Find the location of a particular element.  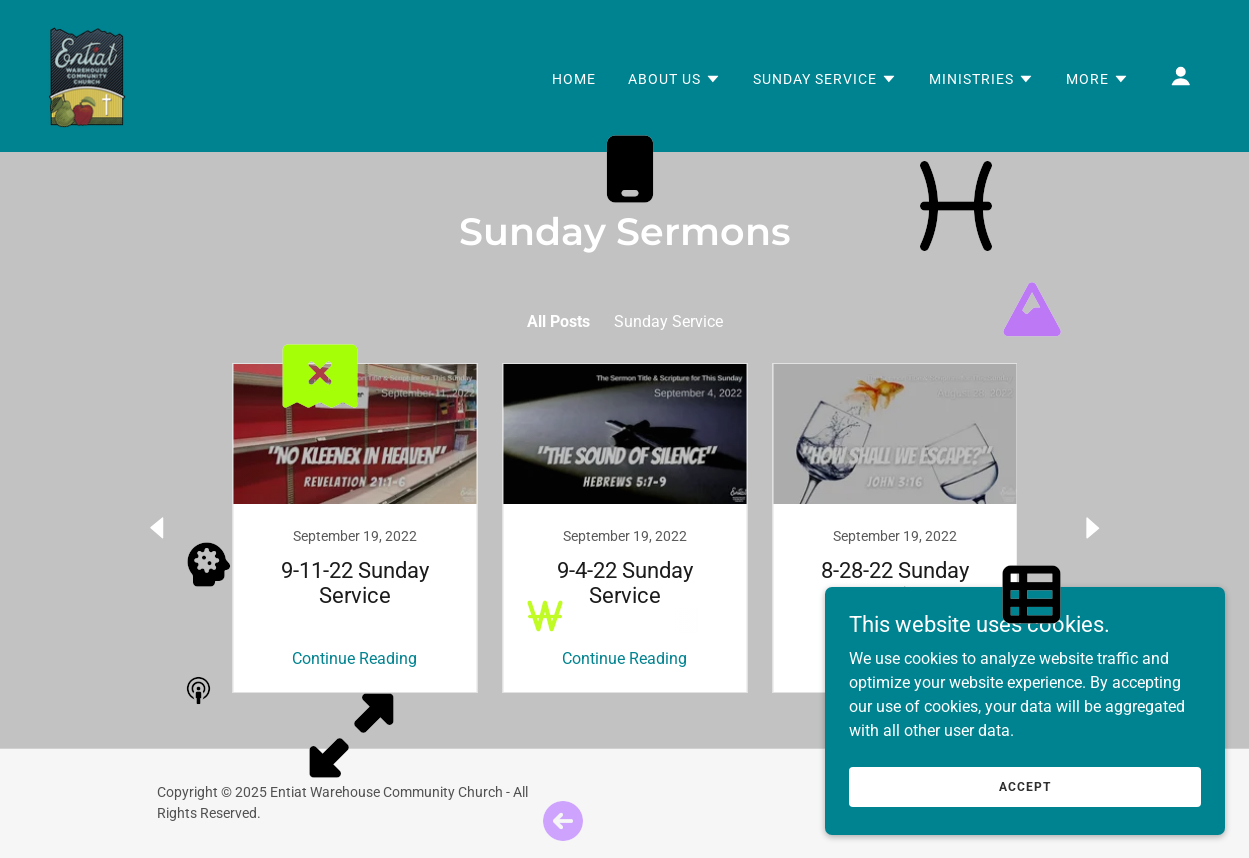

view outdoor or nature-related content is located at coordinates (1032, 311).